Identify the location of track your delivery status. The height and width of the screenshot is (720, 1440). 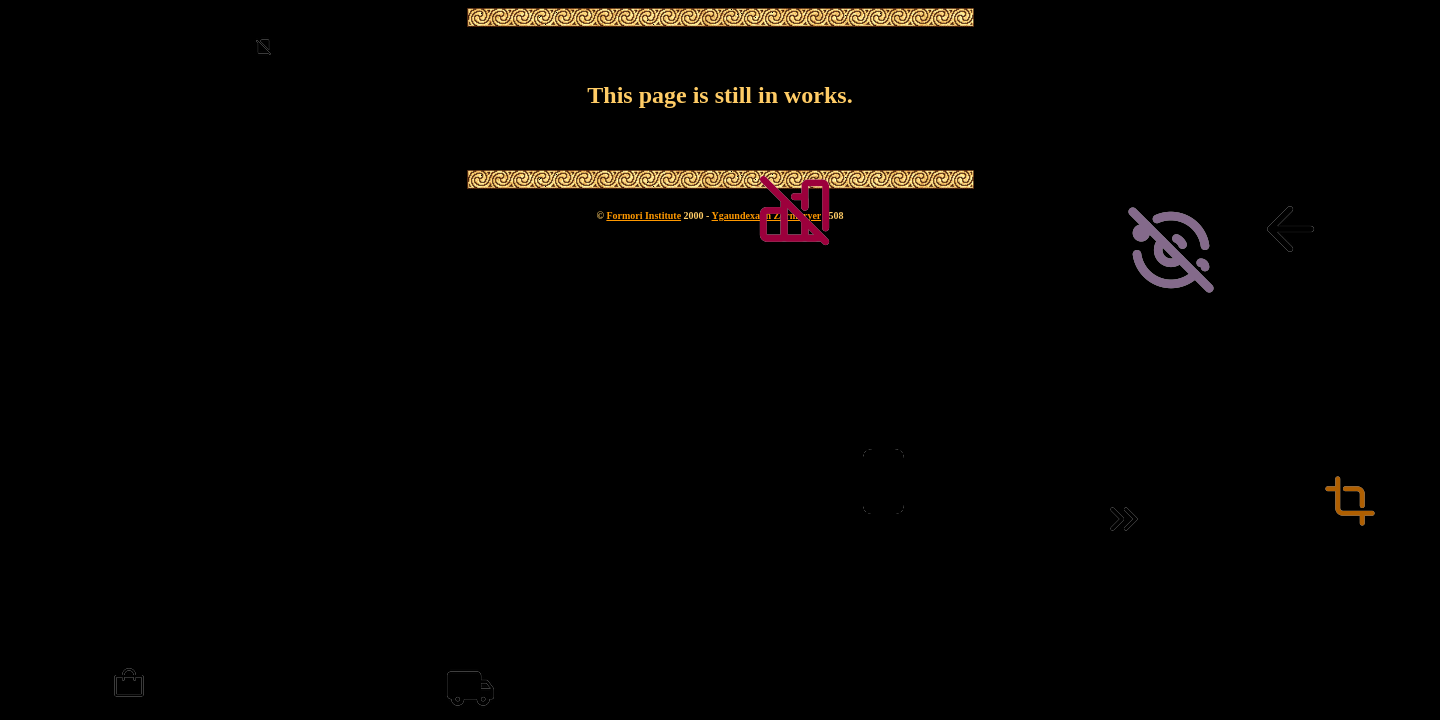
(470, 688).